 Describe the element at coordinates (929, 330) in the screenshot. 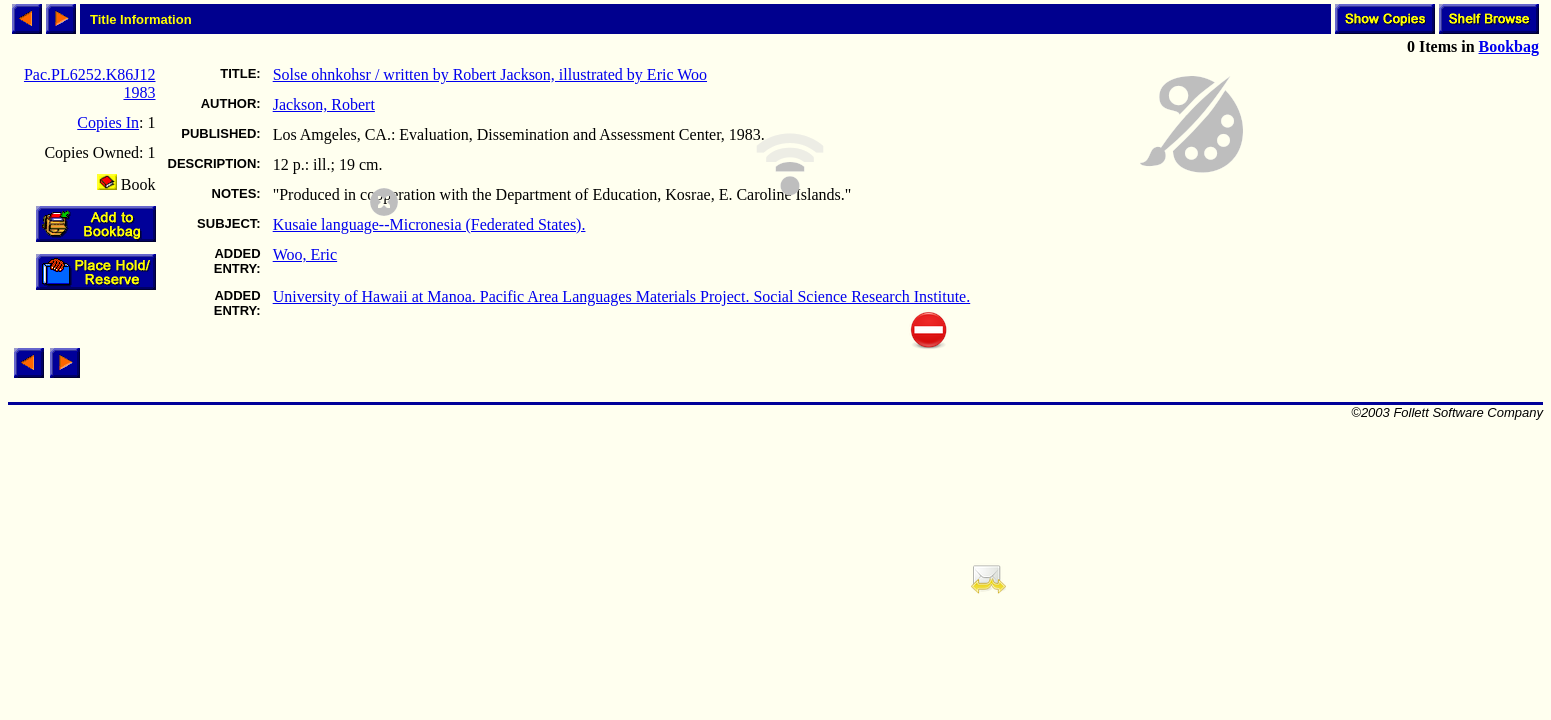

I see `indicates an error or critical issue has occurred` at that location.